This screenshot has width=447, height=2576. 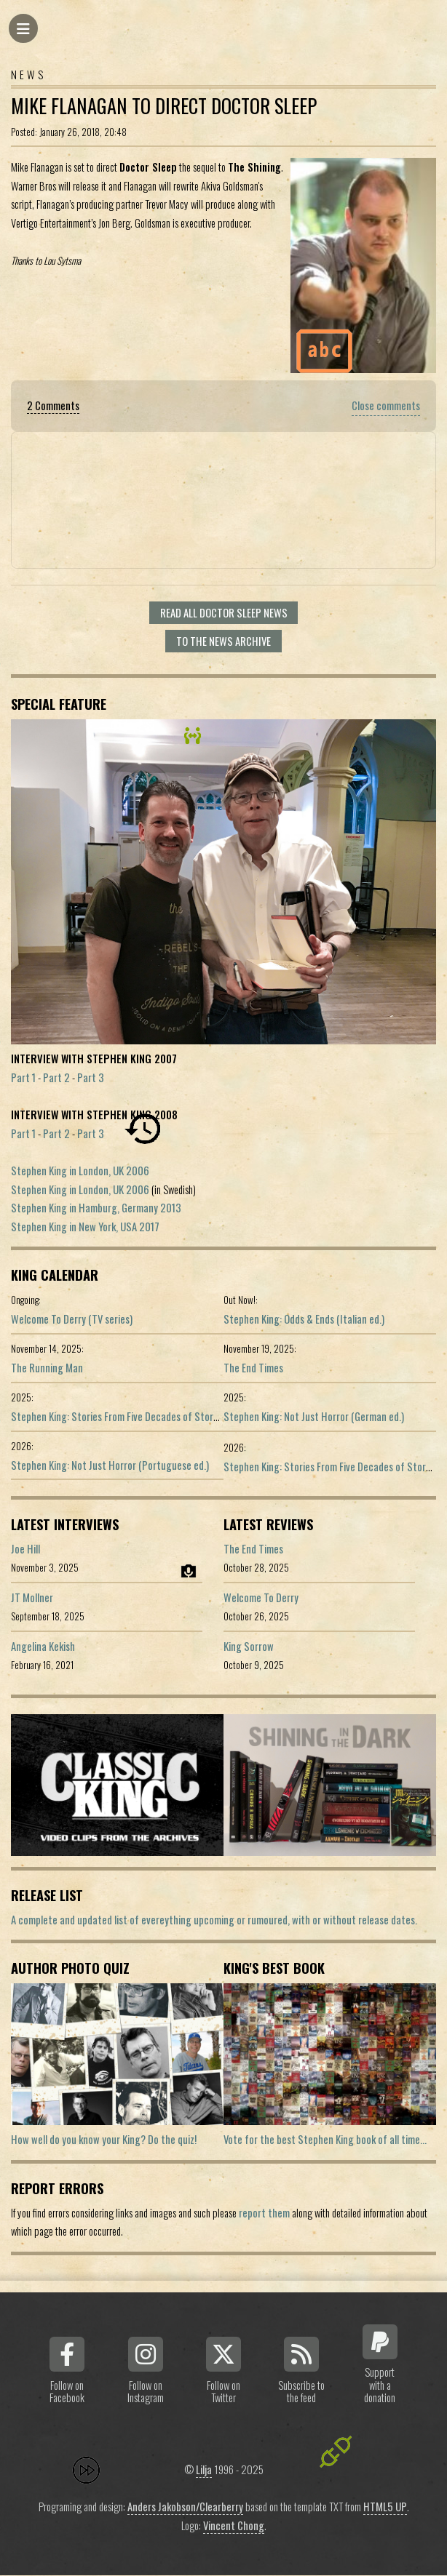 I want to click on restore to a previous version, so click(x=143, y=1129).